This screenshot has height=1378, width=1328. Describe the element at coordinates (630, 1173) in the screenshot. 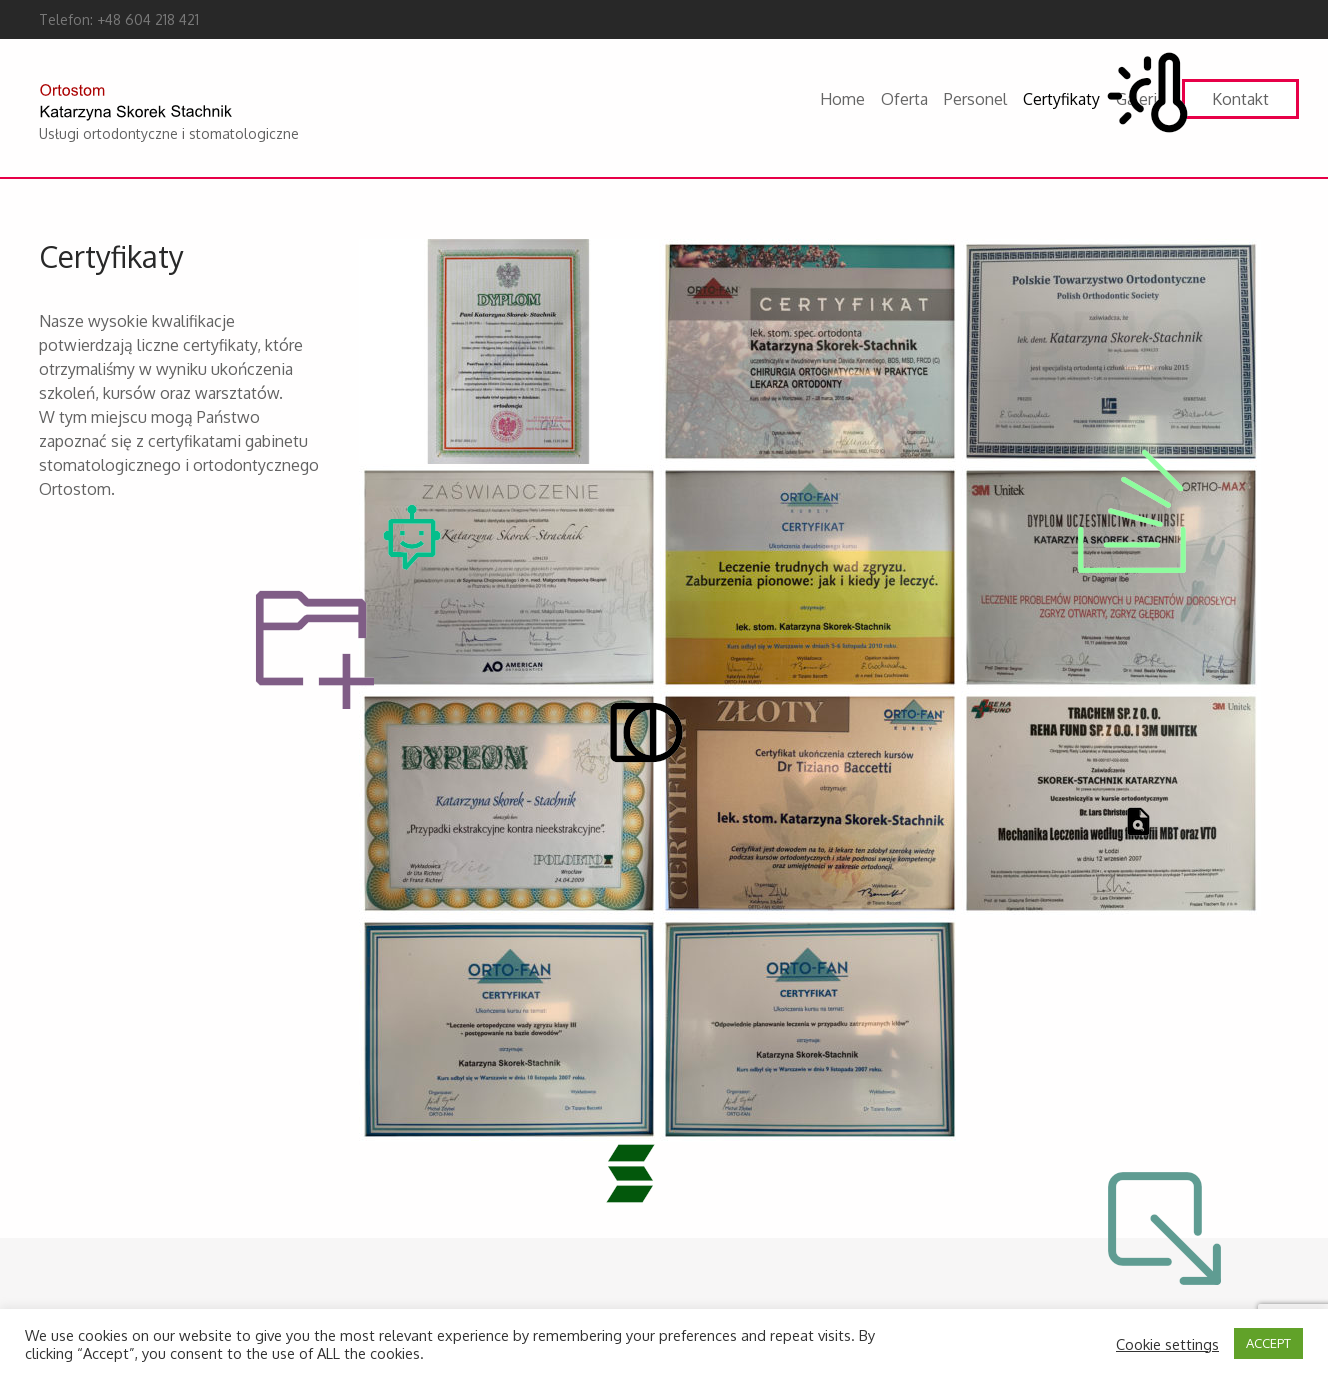

I see `view stacked layers or map overlays` at that location.